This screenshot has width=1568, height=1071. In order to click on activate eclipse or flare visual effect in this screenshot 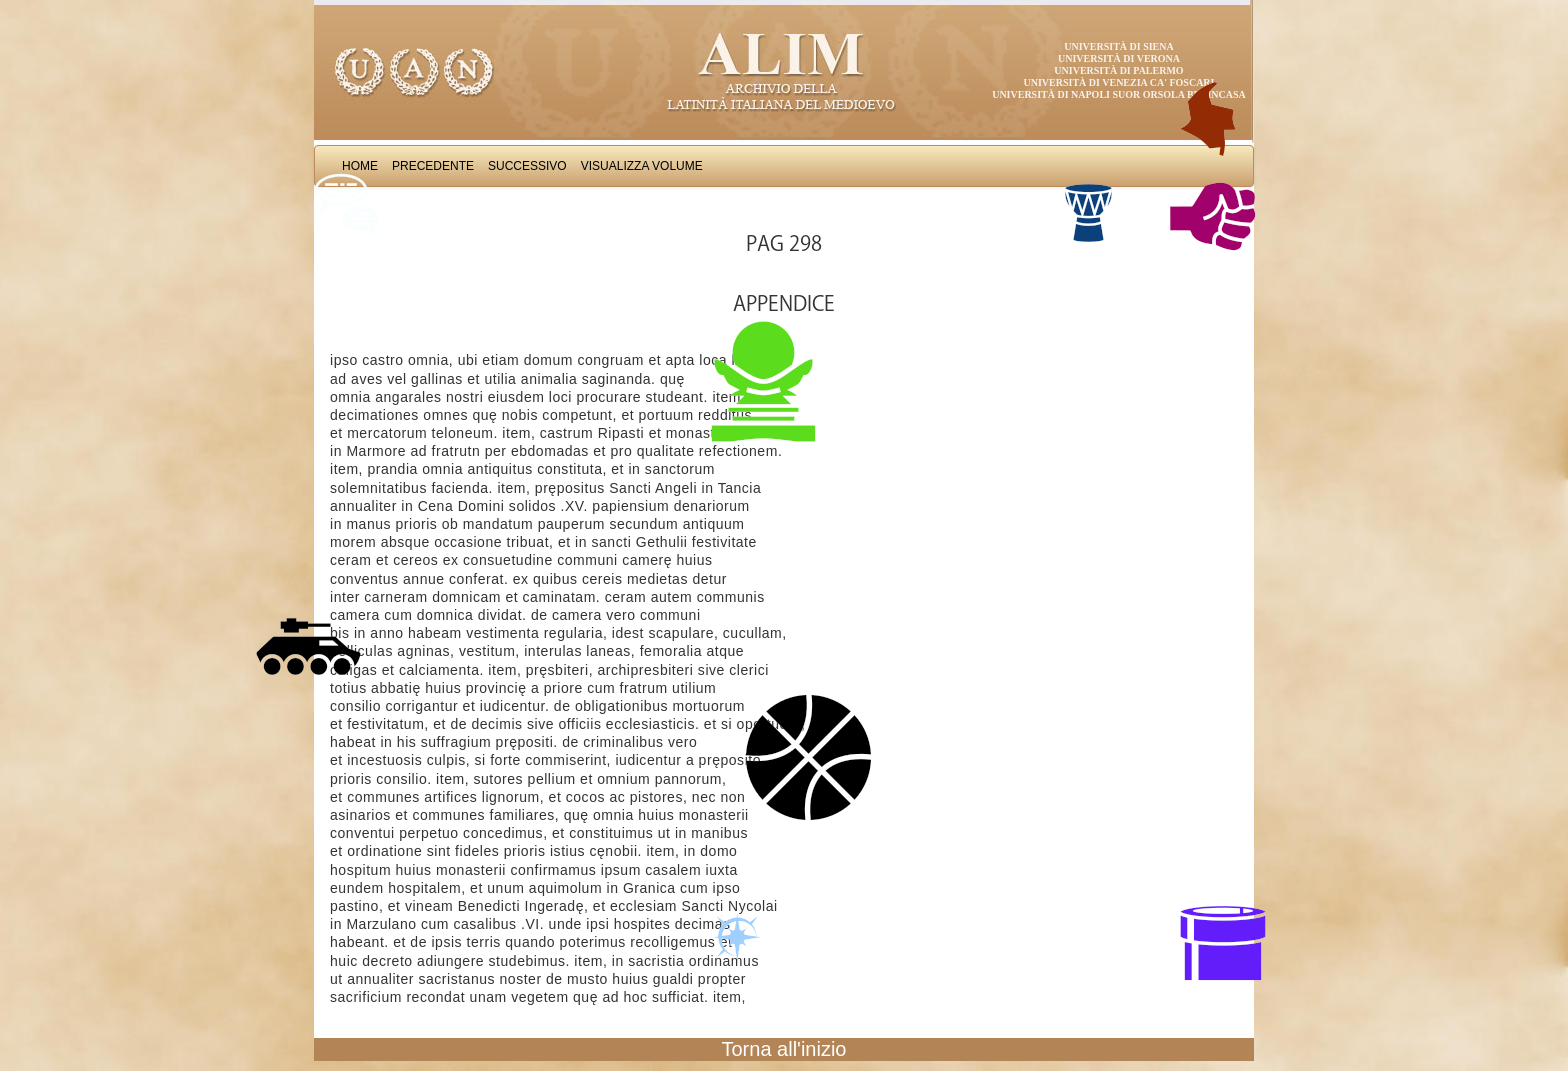, I will do `click(737, 936)`.